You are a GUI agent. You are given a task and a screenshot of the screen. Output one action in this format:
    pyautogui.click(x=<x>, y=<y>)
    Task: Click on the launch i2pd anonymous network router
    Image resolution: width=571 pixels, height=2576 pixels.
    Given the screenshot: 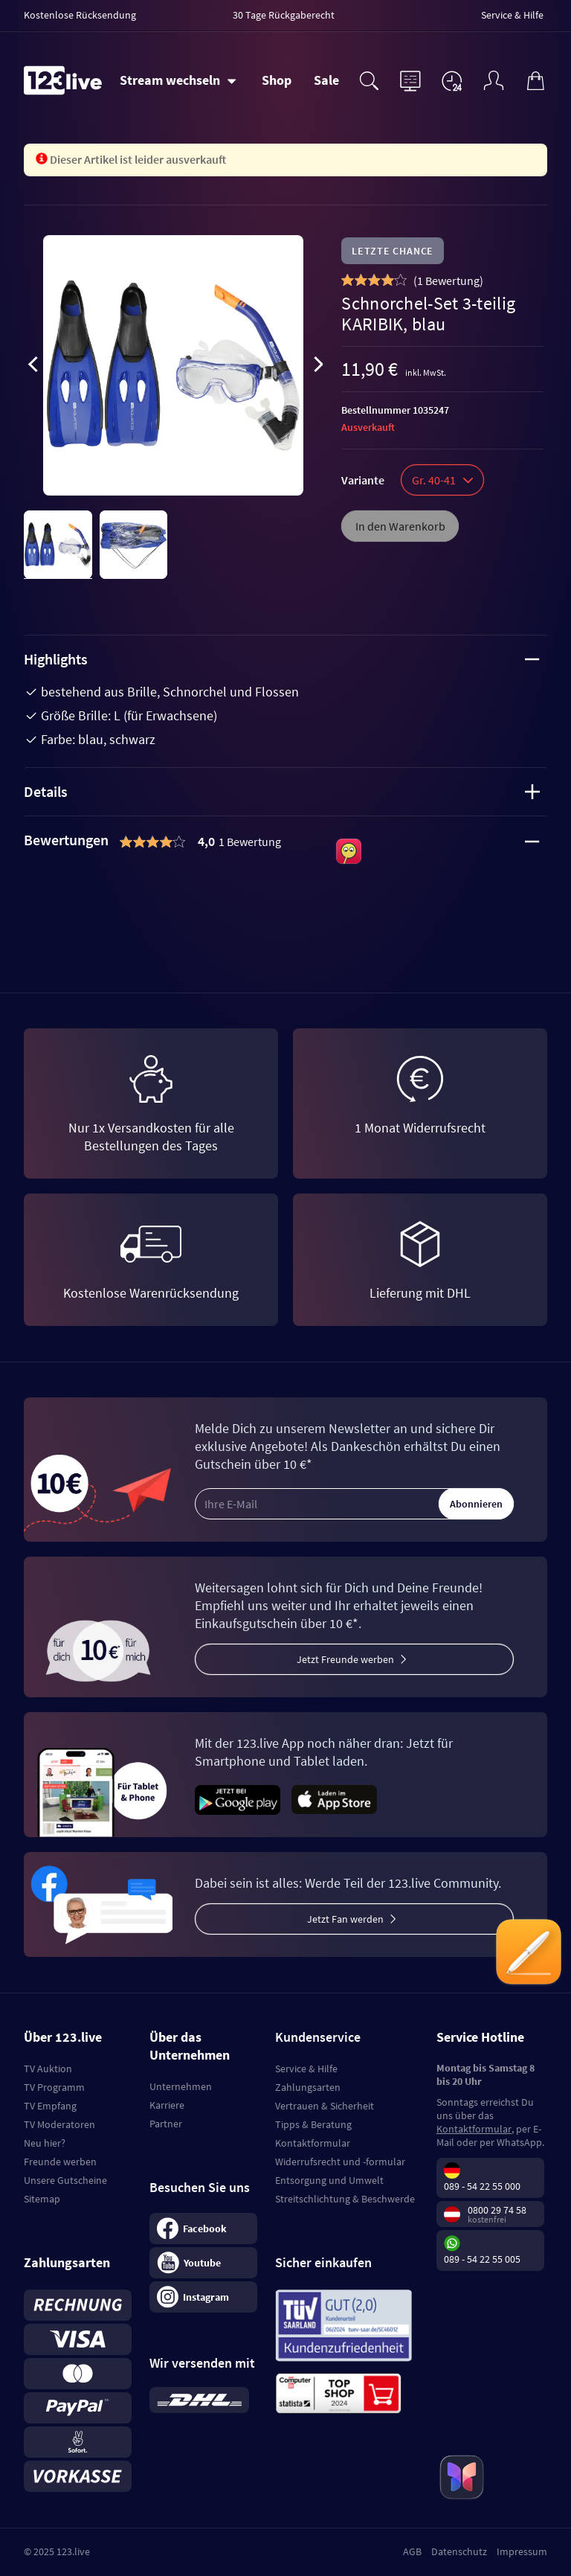 What is the action you would take?
    pyautogui.click(x=349, y=851)
    